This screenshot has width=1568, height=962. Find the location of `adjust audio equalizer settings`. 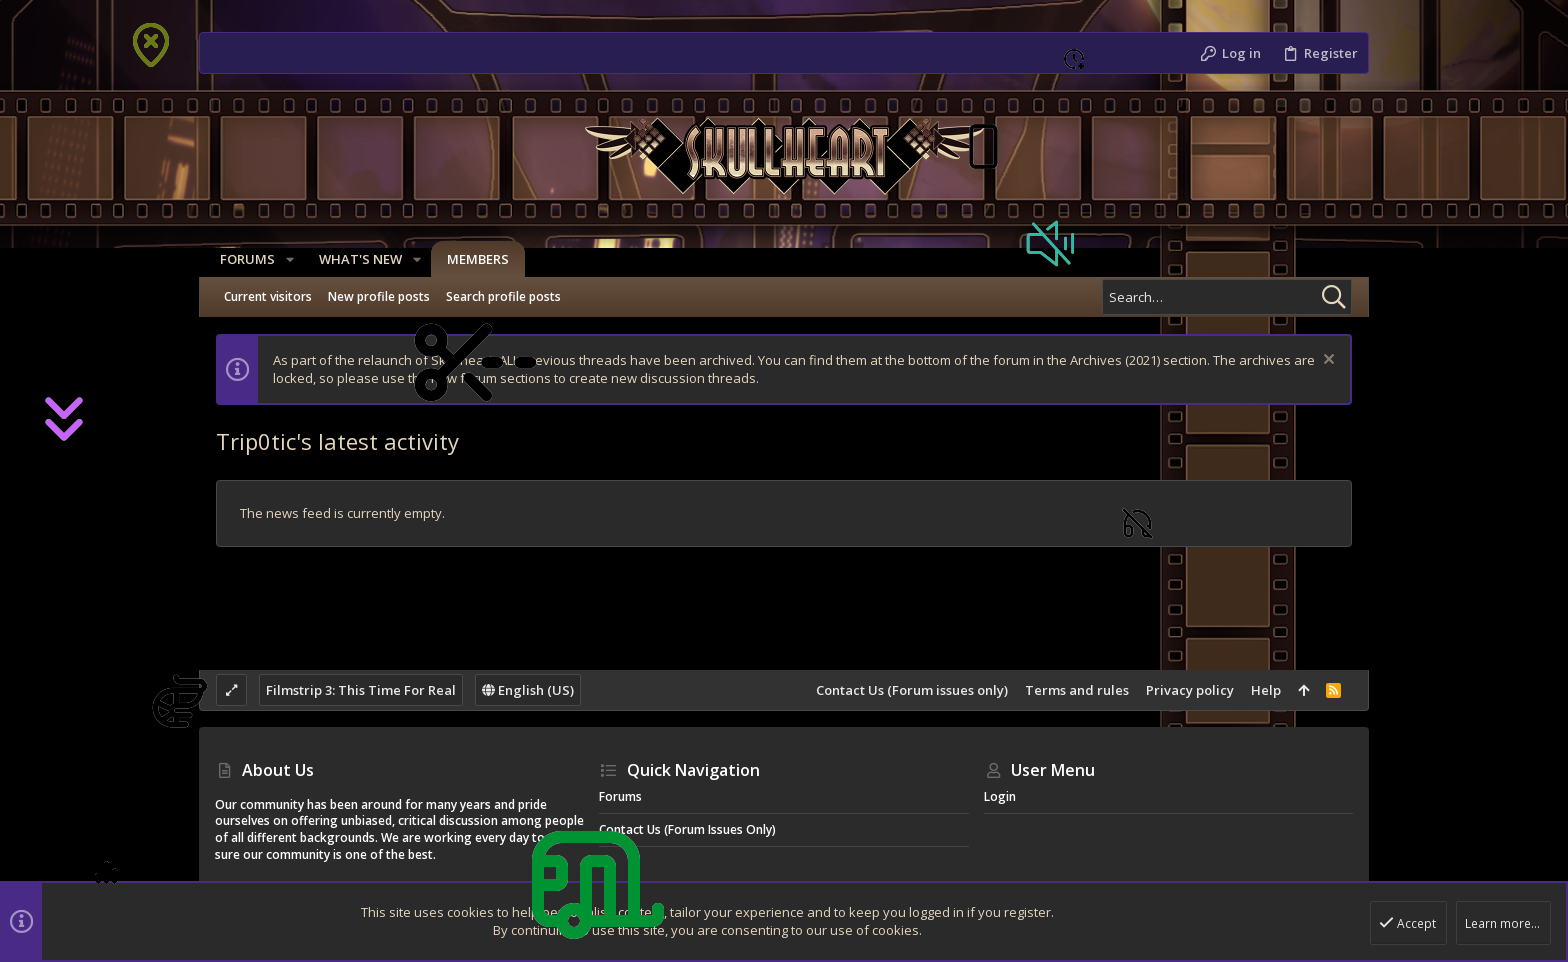

adjust audio equalizer settings is located at coordinates (106, 872).